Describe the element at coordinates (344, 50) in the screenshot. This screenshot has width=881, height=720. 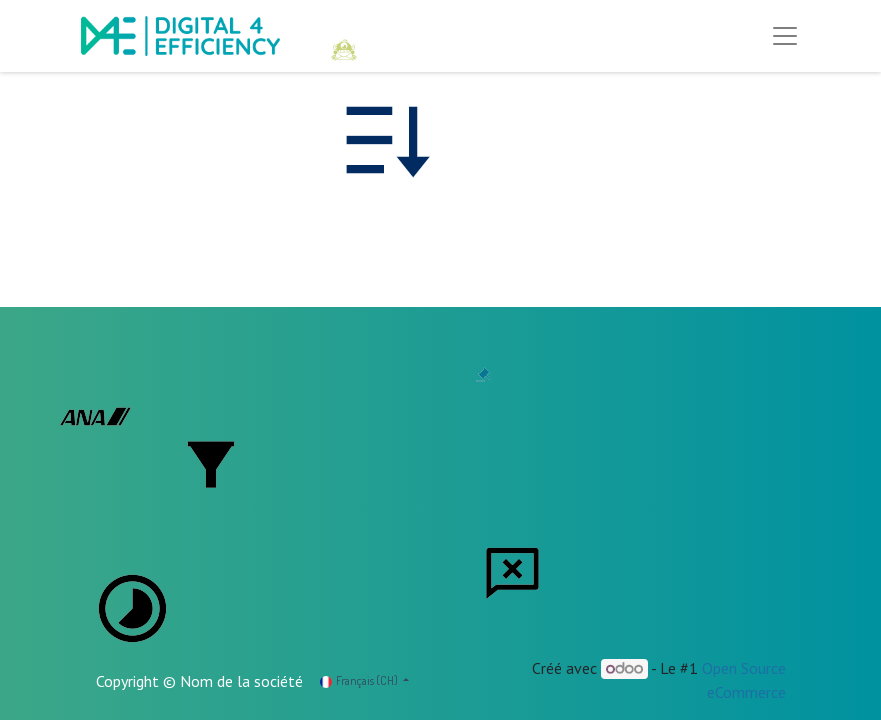
I see `optinmonster logo` at that location.